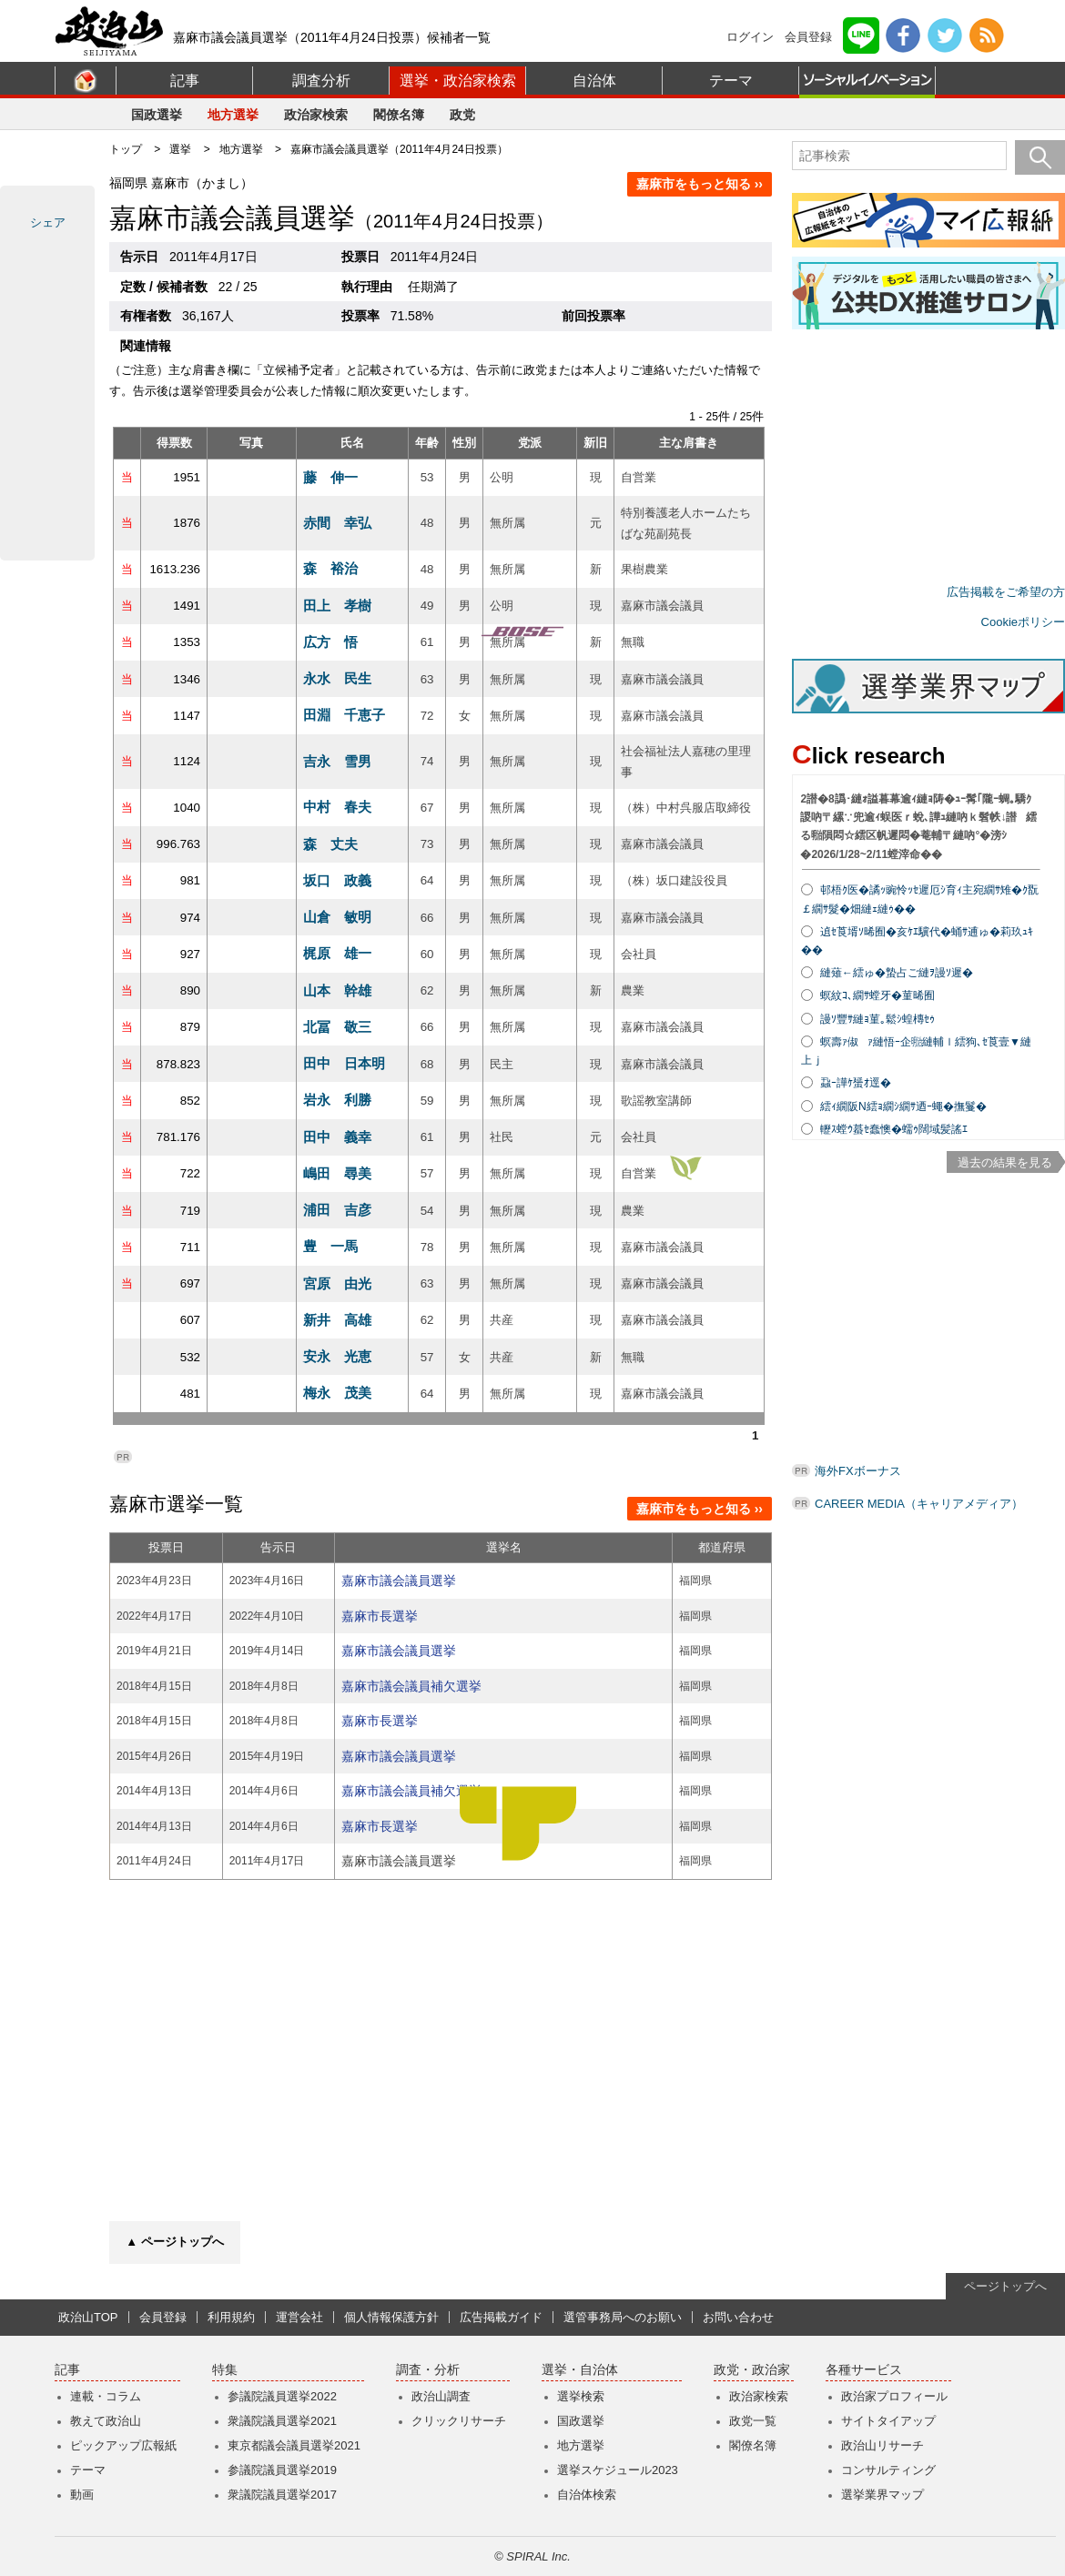 Image resolution: width=1065 pixels, height=2576 pixels. I want to click on codefresh logo - a CI/CD platform for kubernetes deployments, so click(685, 1167).